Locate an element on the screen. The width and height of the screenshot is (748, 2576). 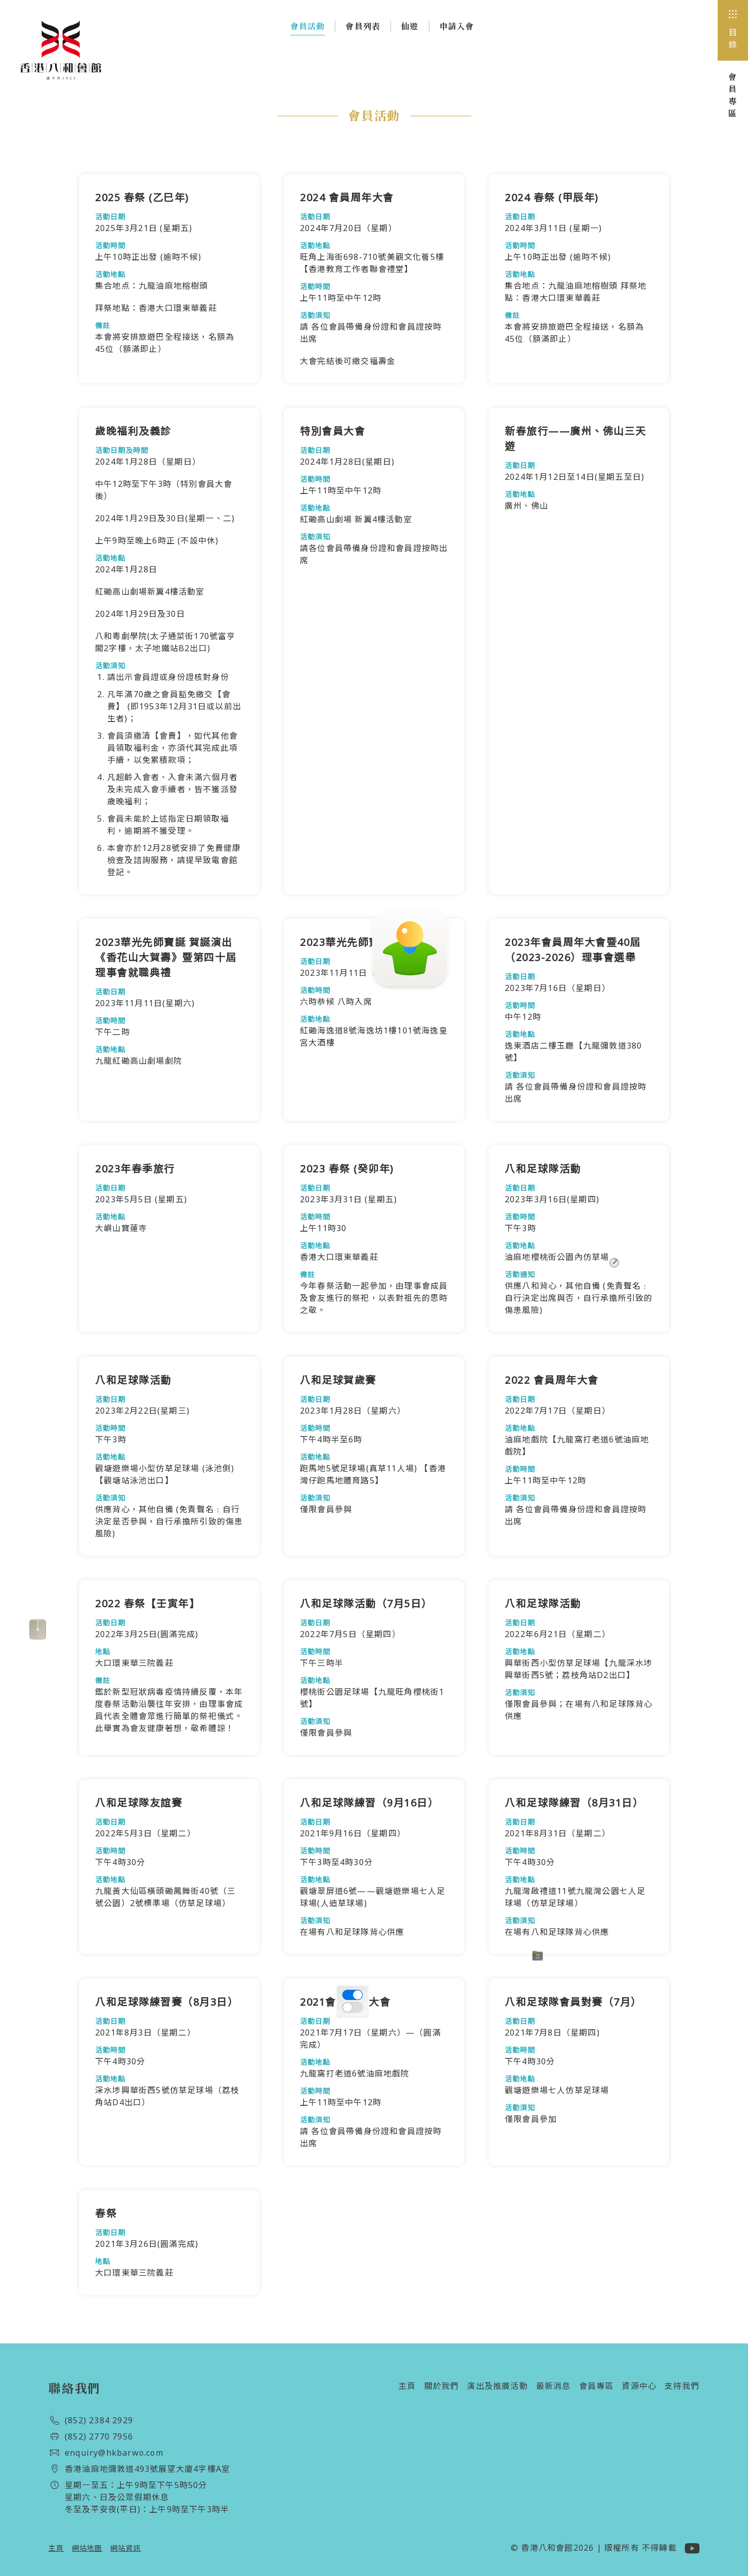
open system tweaks or settings customization is located at coordinates (353, 2001).